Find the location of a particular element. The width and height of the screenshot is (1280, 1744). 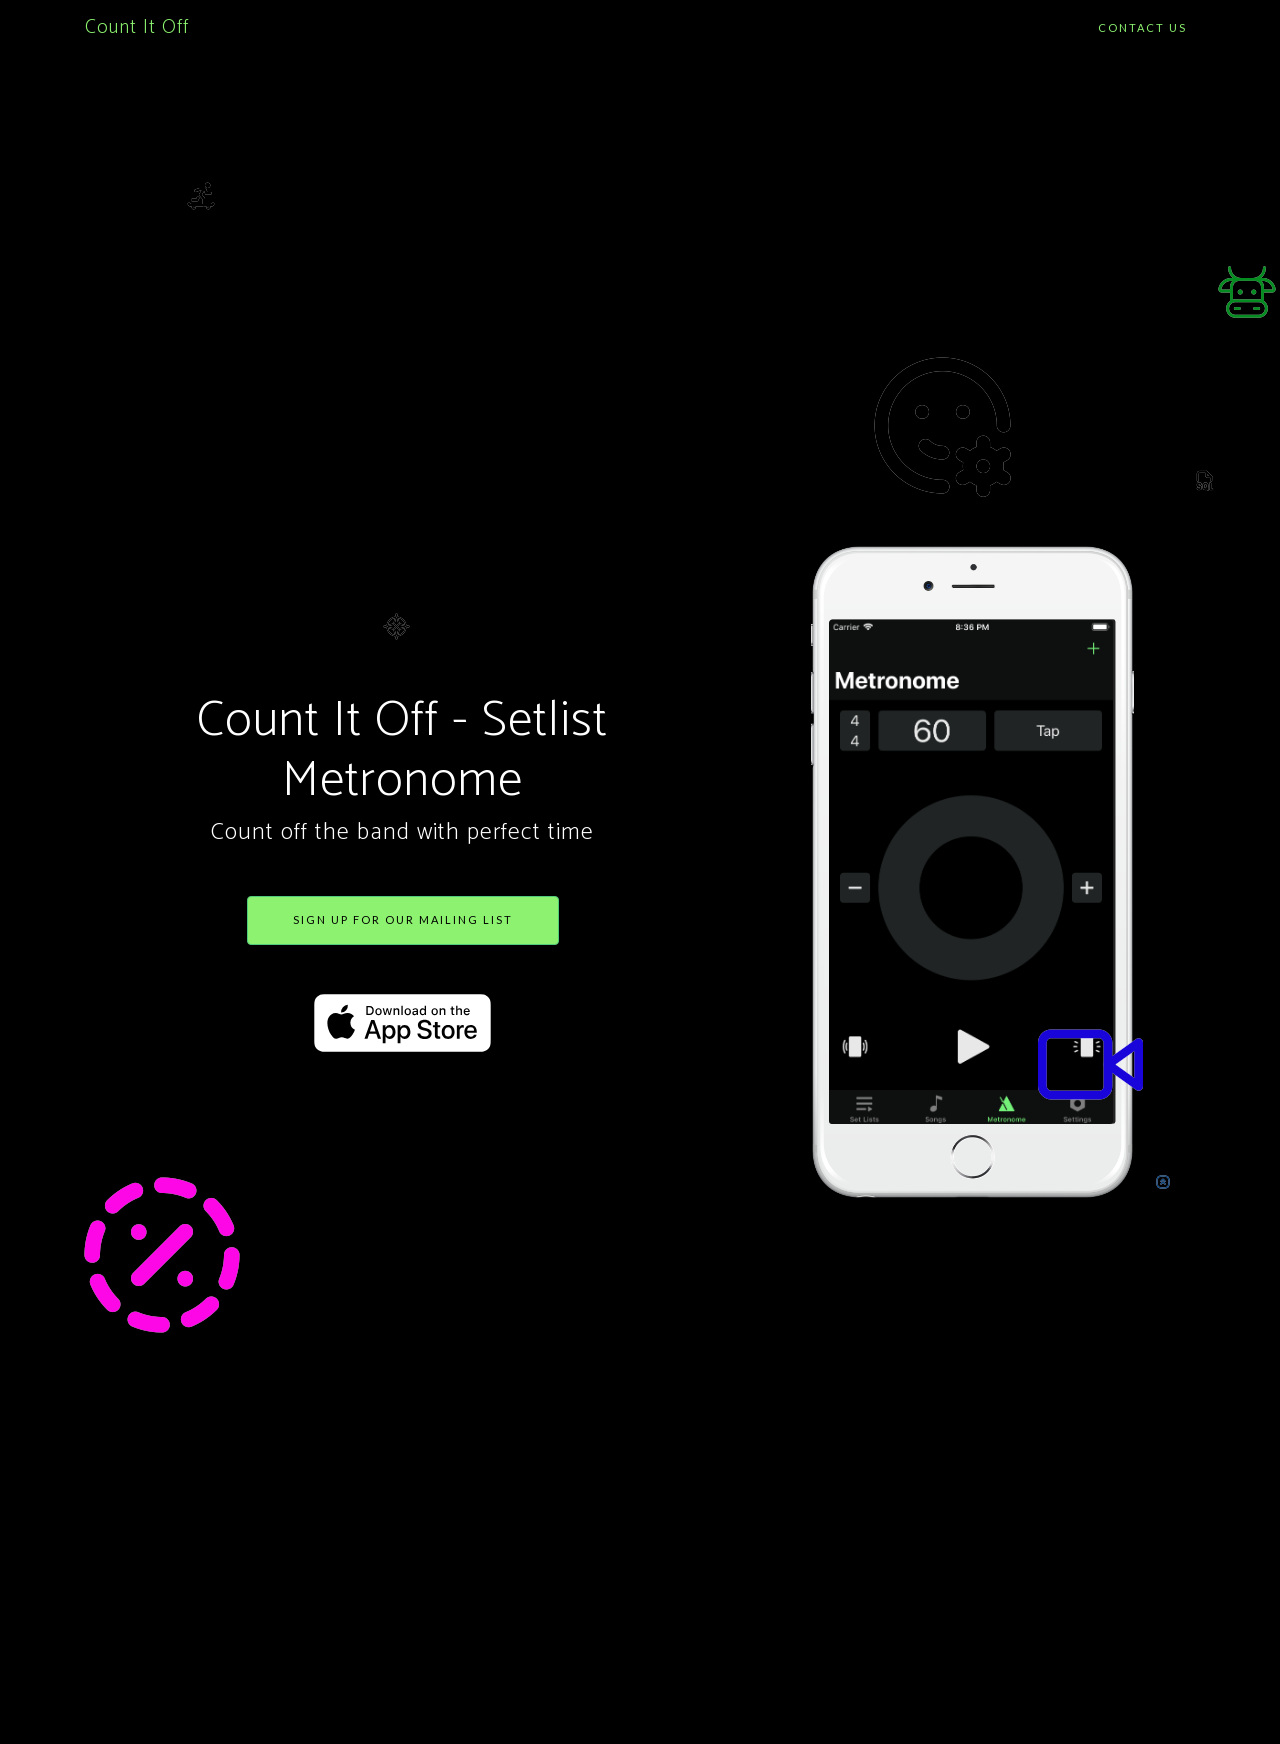

browse skateboarding or action sports content is located at coordinates (201, 196).